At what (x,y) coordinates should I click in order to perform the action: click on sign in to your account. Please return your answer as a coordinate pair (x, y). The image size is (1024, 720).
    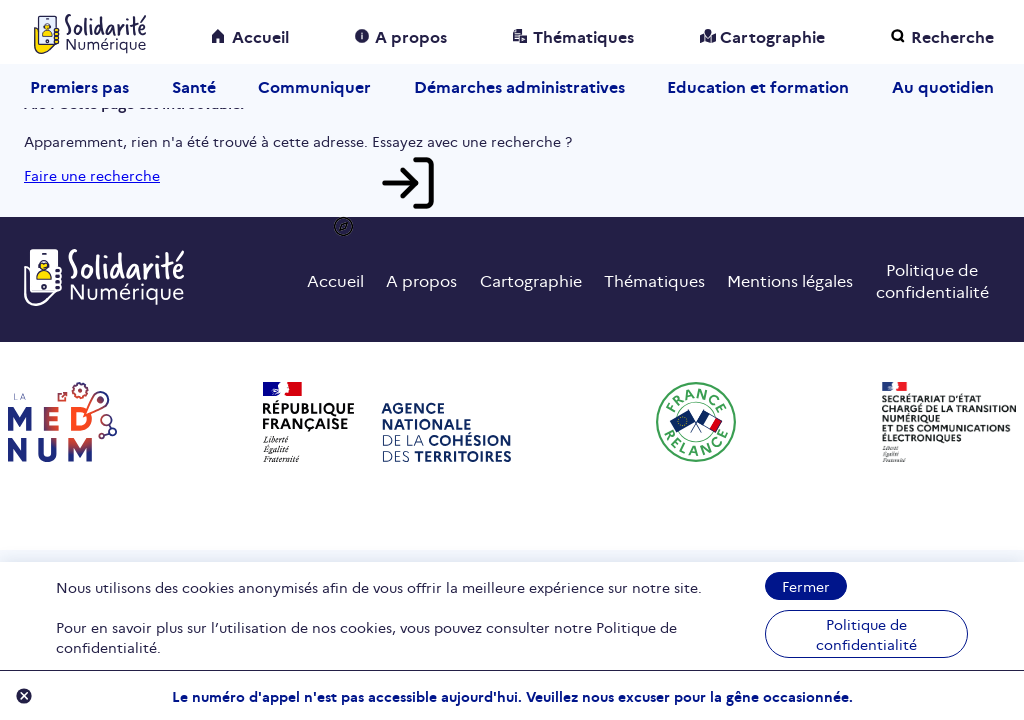
    Looking at the image, I should click on (408, 183).